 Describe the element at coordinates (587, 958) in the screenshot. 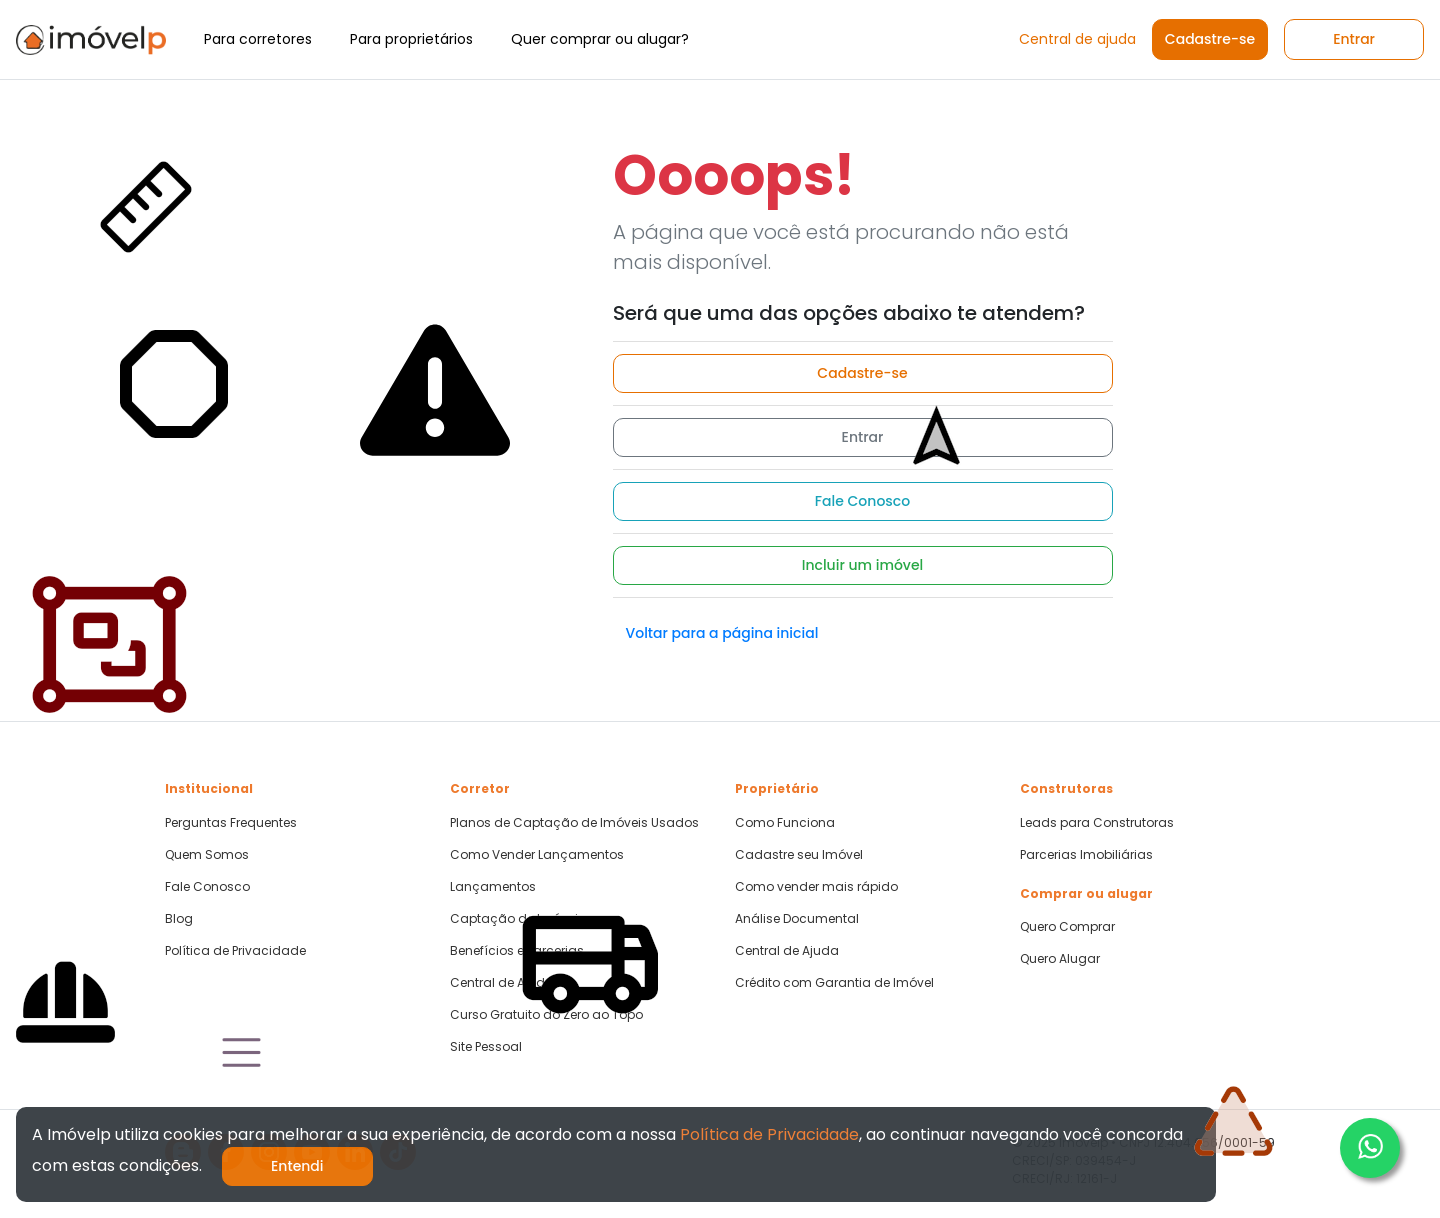

I see `track your delivery status` at that location.